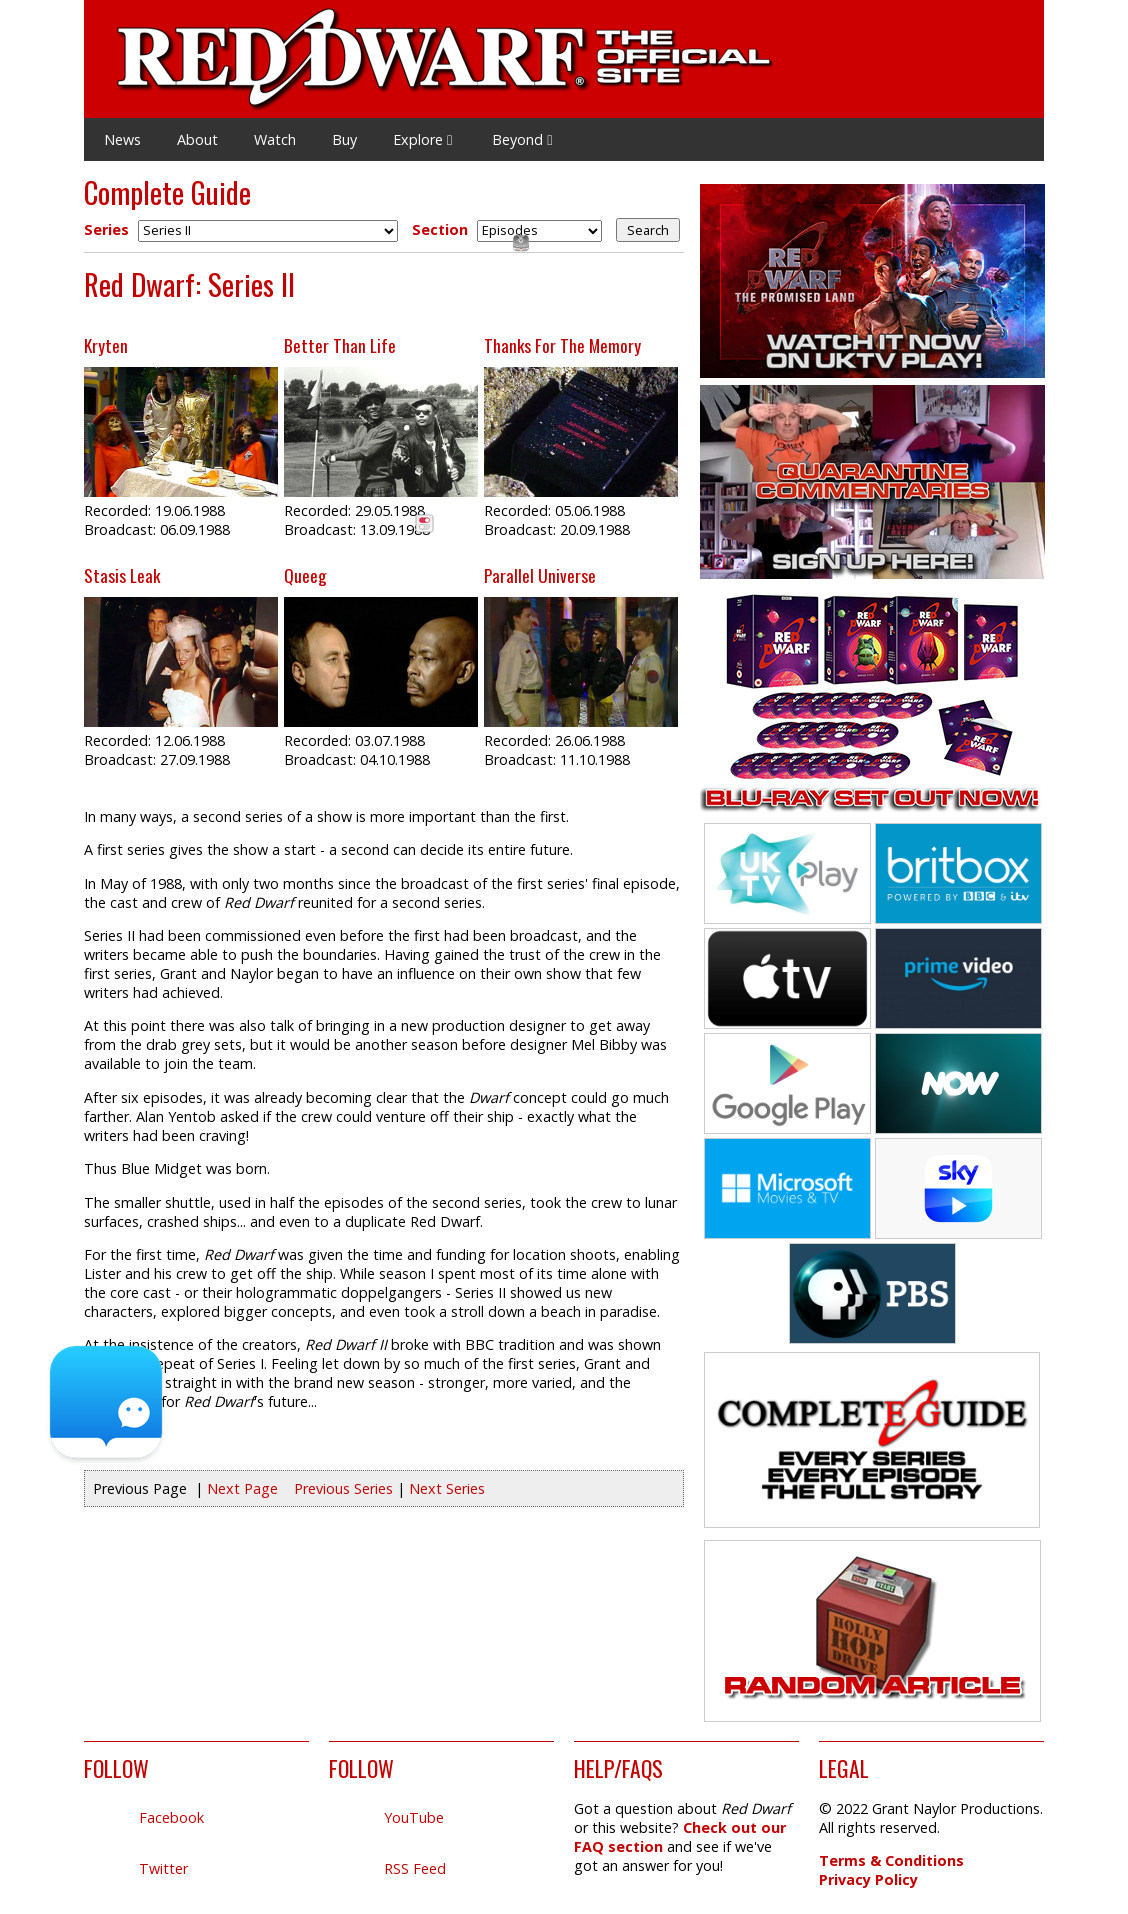 This screenshot has width=1128, height=1914. What do you see at coordinates (106, 1402) in the screenshot?
I see `open the weread app` at bounding box center [106, 1402].